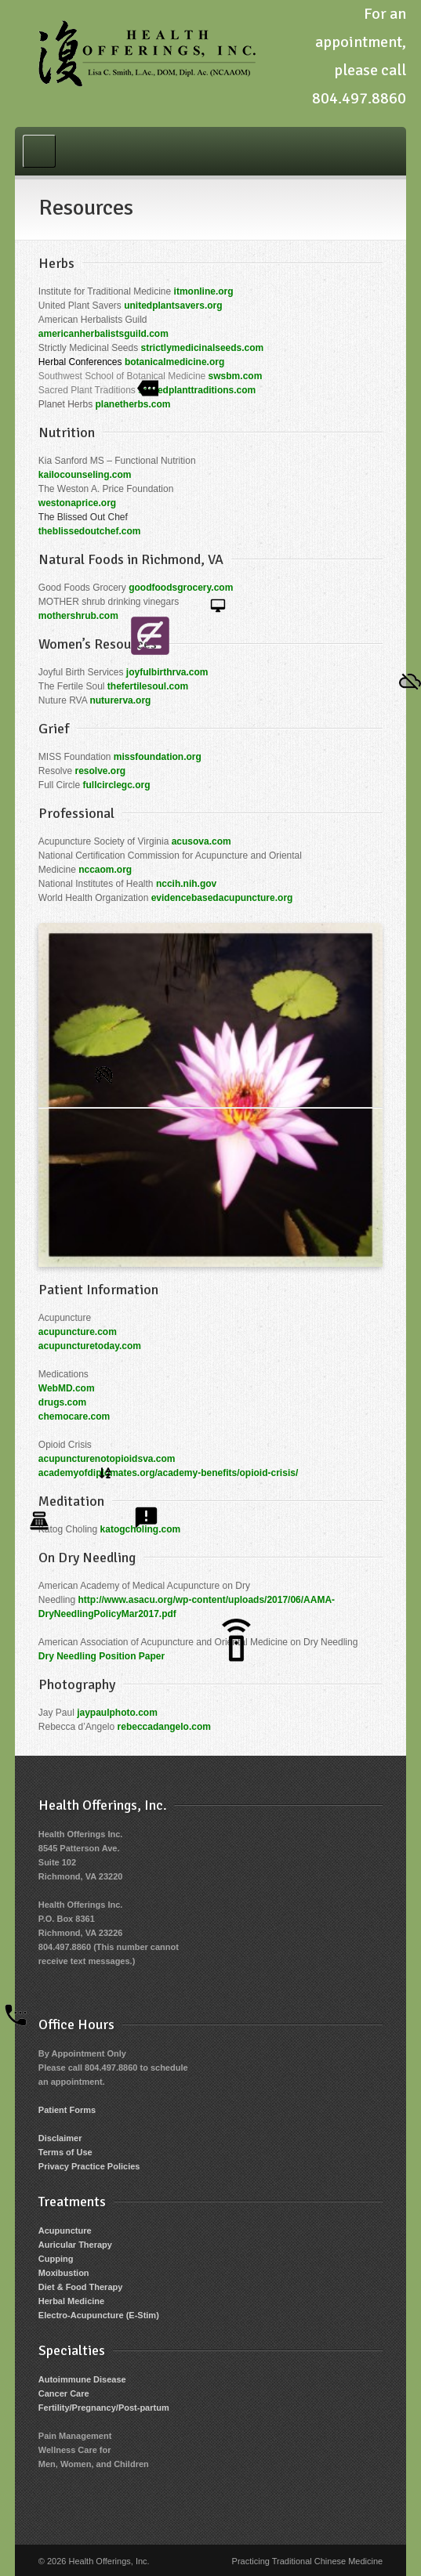  I want to click on access phone or call settings, so click(16, 2015).